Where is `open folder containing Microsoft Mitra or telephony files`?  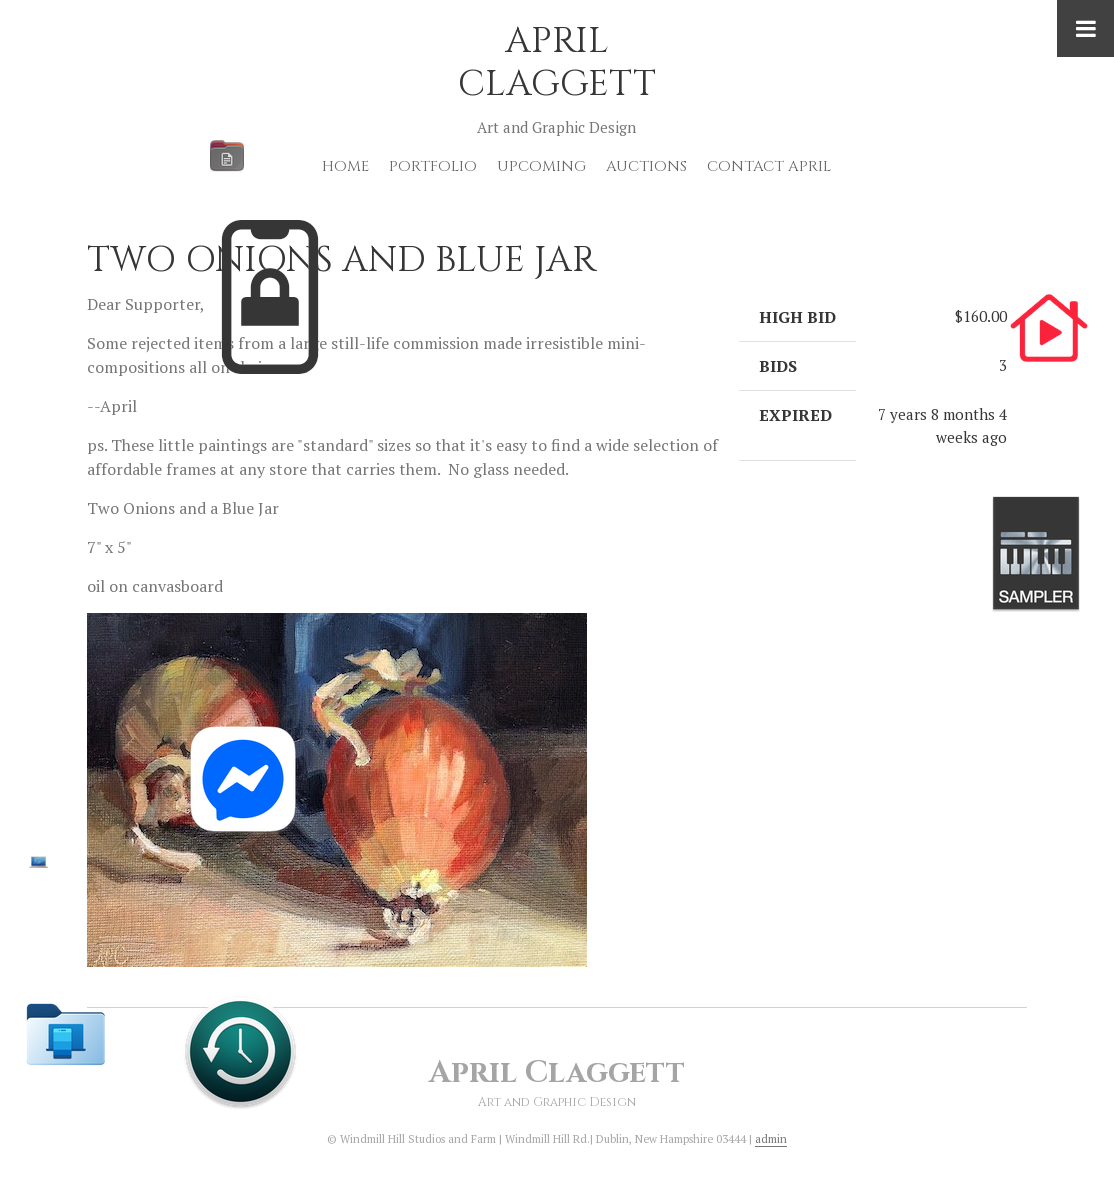 open folder containing Microsoft Mitra or telephony files is located at coordinates (65, 1036).